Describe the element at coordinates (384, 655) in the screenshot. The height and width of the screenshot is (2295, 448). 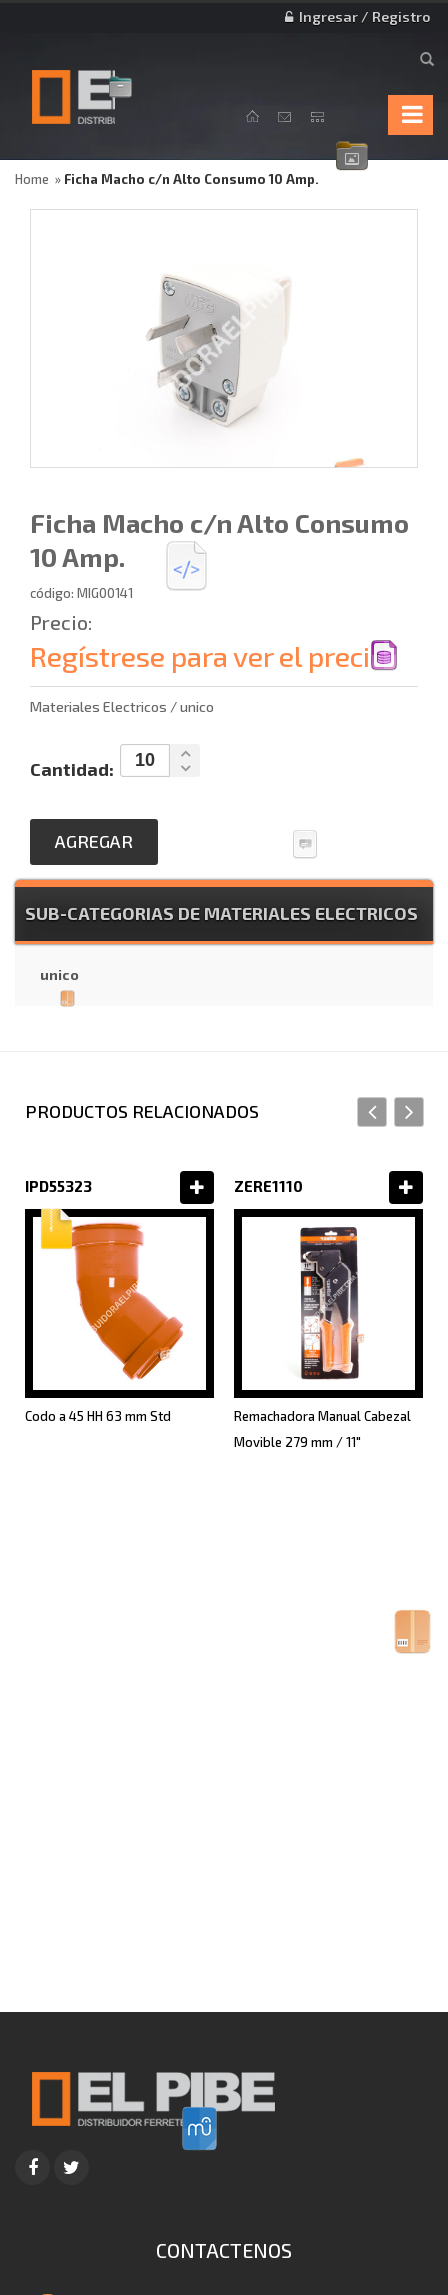
I see `libreoffice base database template file` at that location.